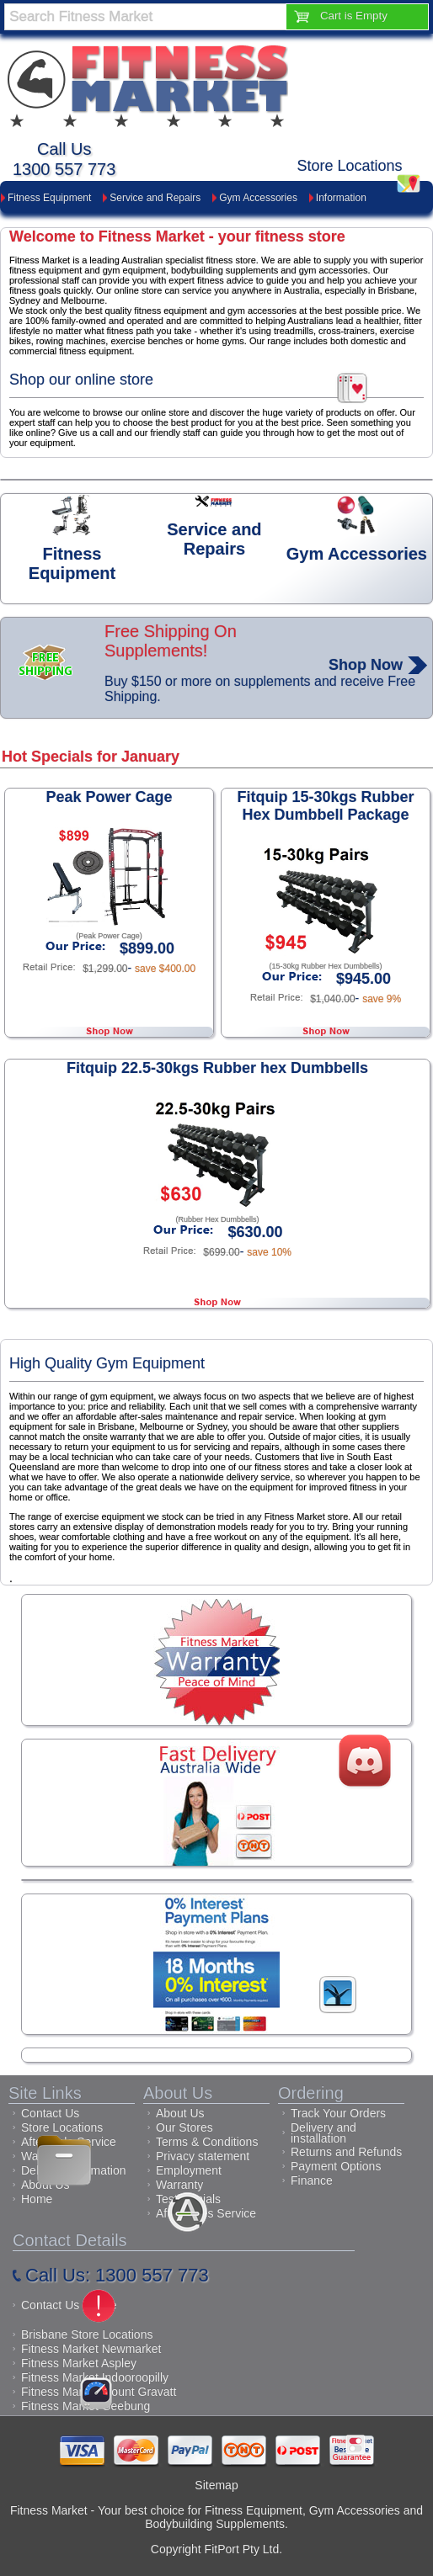 Image resolution: width=433 pixels, height=2576 pixels. What do you see at coordinates (338, 1994) in the screenshot?
I see `open shotwell photo manager` at bounding box center [338, 1994].